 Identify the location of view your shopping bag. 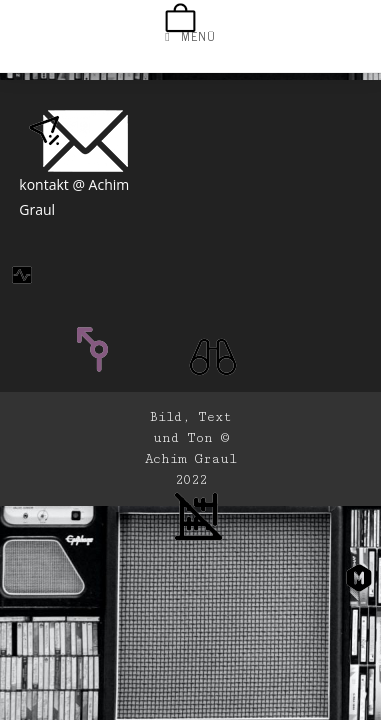
(180, 19).